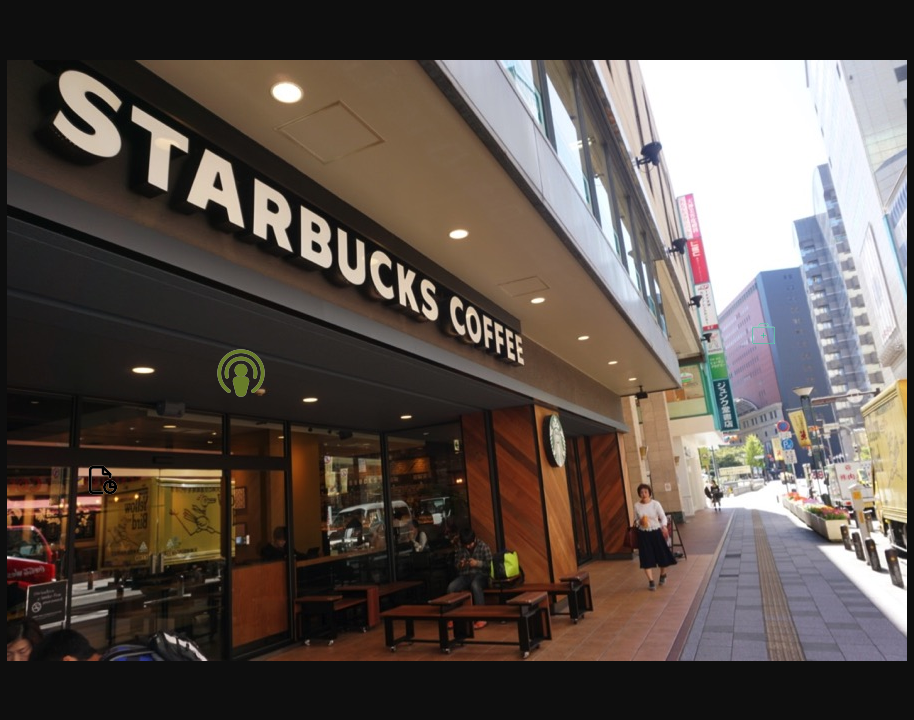 Image resolution: width=914 pixels, height=720 pixels. I want to click on open apple podcasts, so click(241, 373).